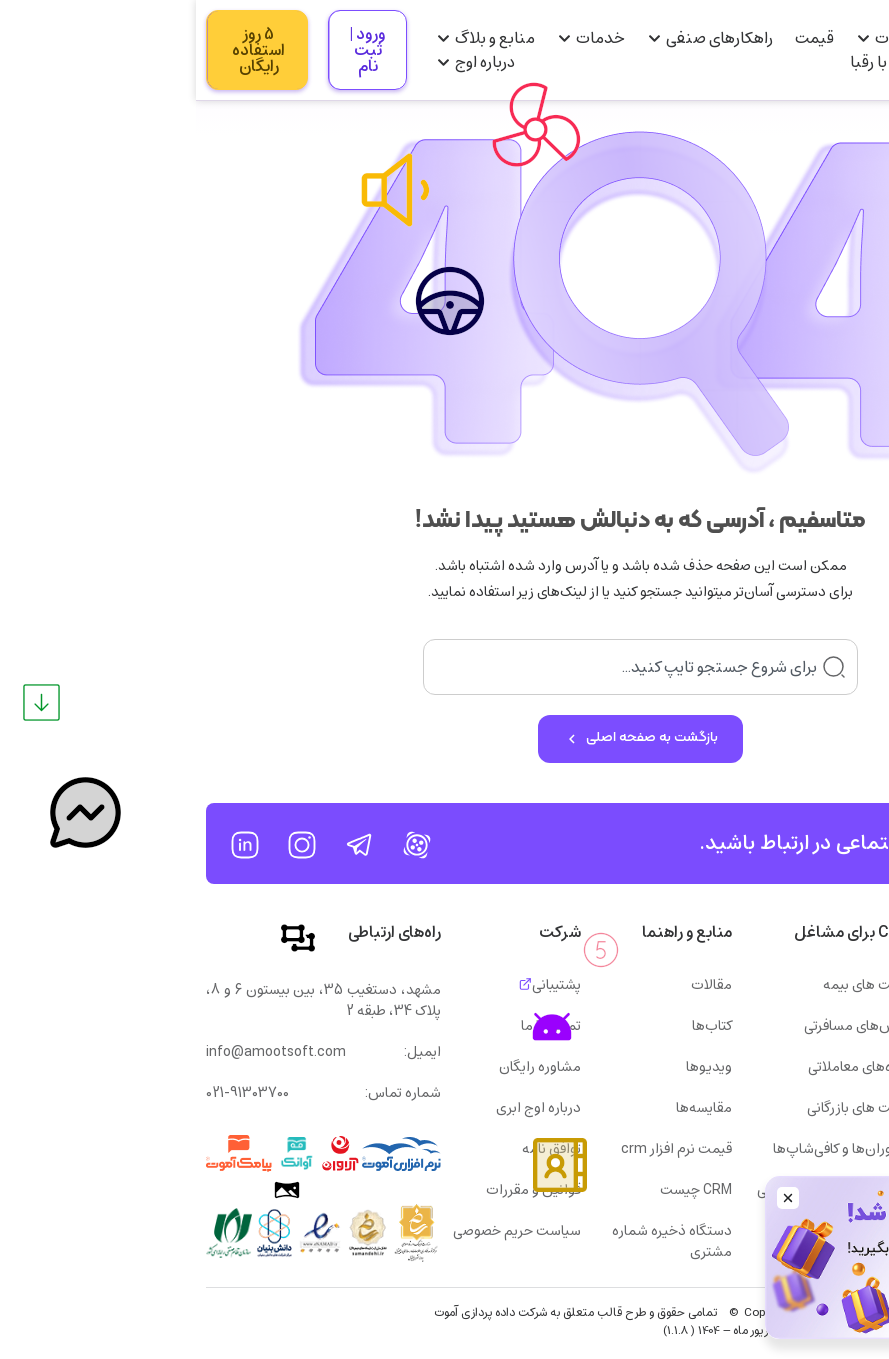 This screenshot has width=889, height=1359. I want to click on adjust fan or ventilation settings, so click(535, 129).